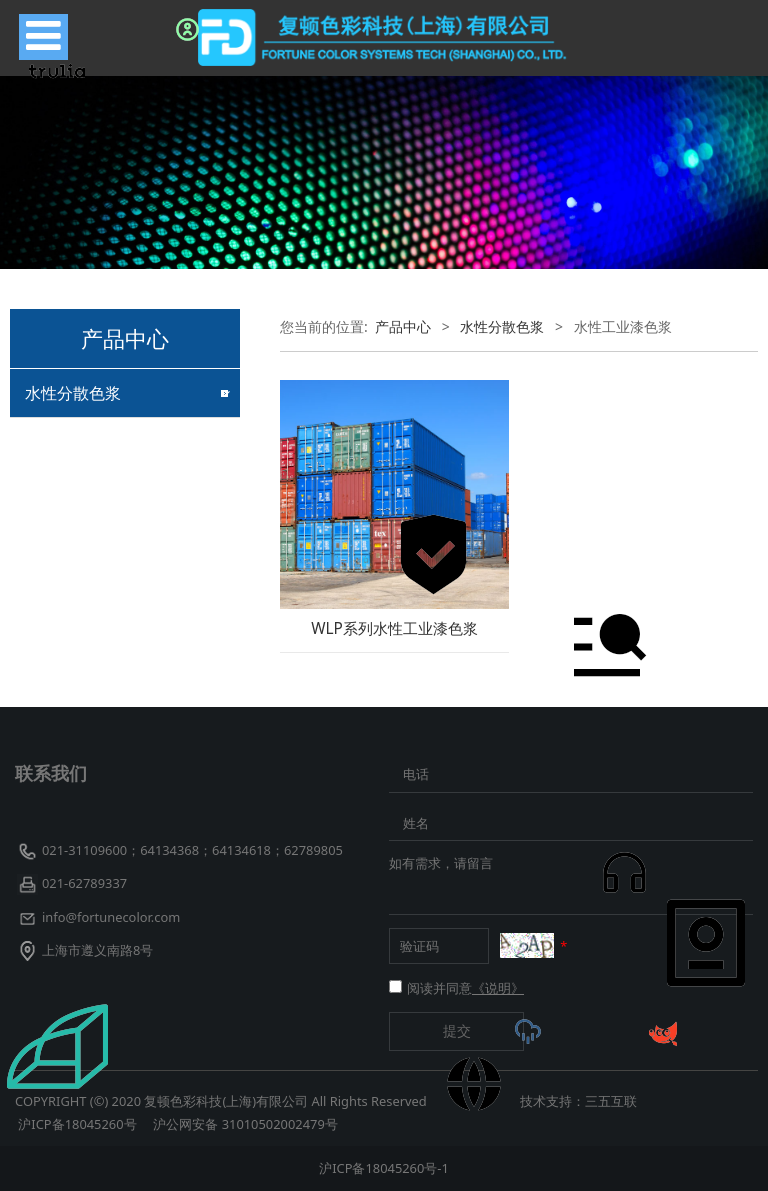 This screenshot has height=1191, width=768. I want to click on rollbar error monitoring service logo, so click(57, 1046).